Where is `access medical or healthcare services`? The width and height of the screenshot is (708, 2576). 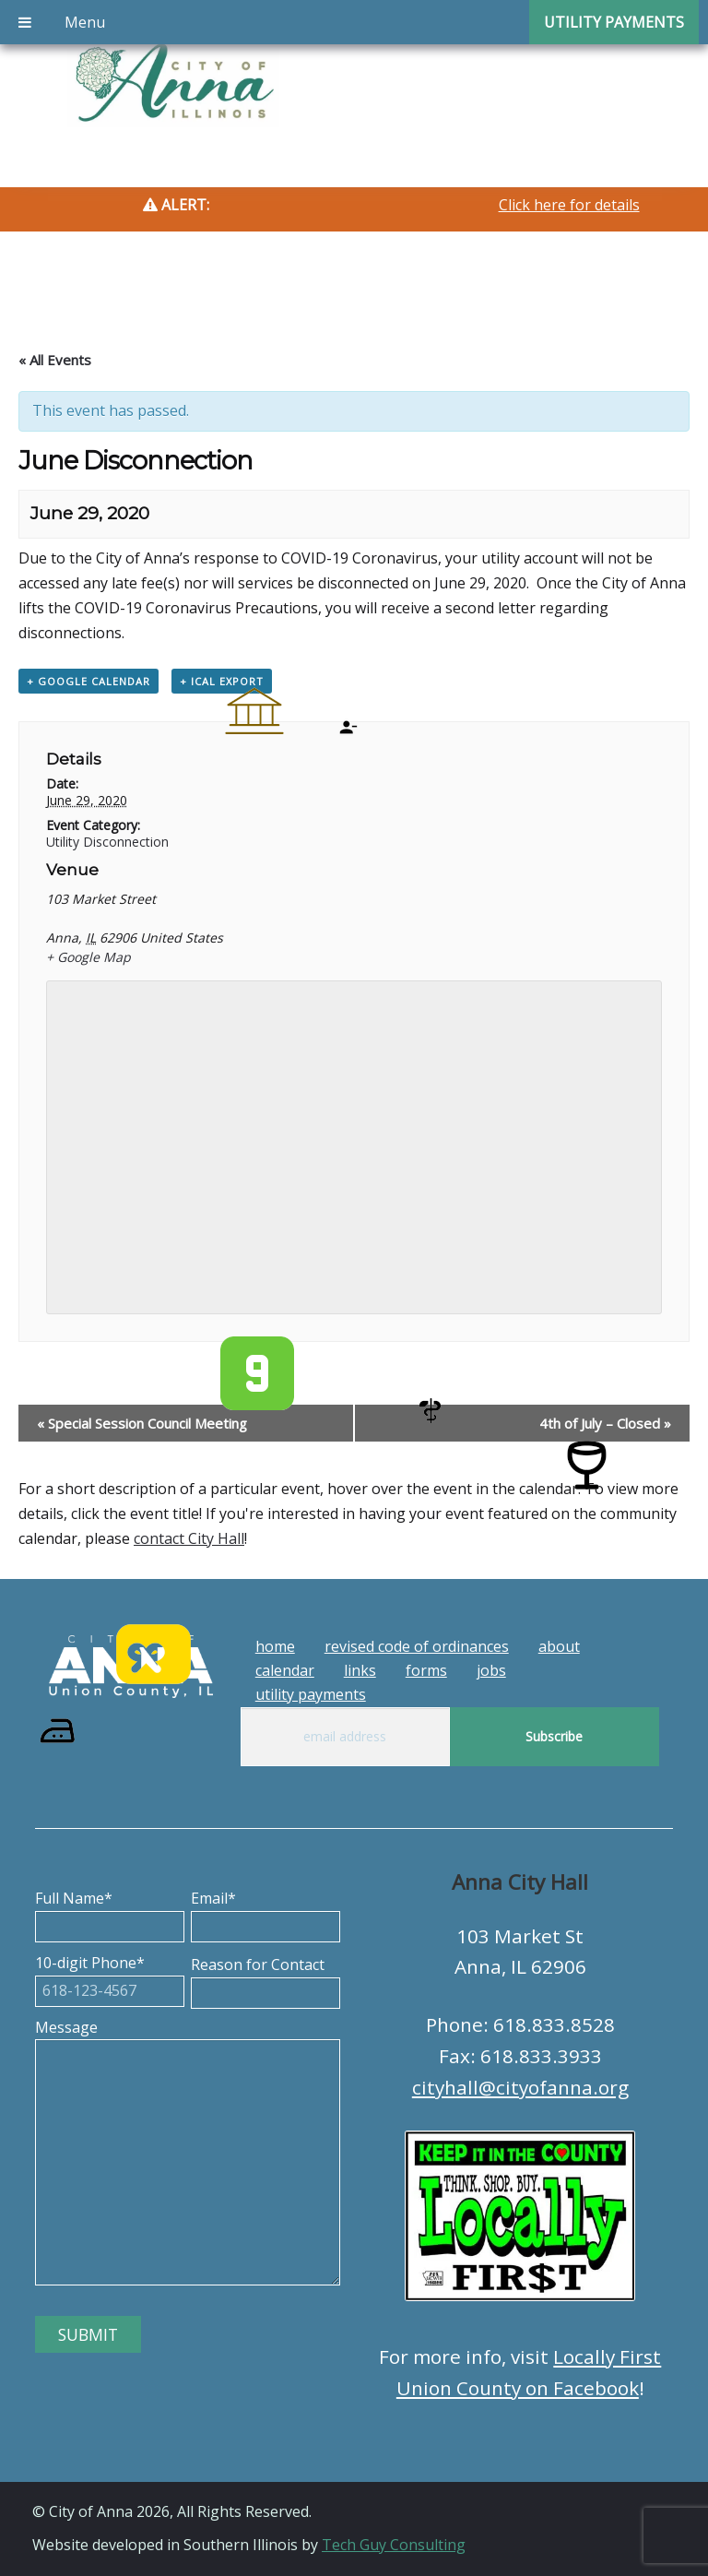 access medical or healthcare services is located at coordinates (431, 1410).